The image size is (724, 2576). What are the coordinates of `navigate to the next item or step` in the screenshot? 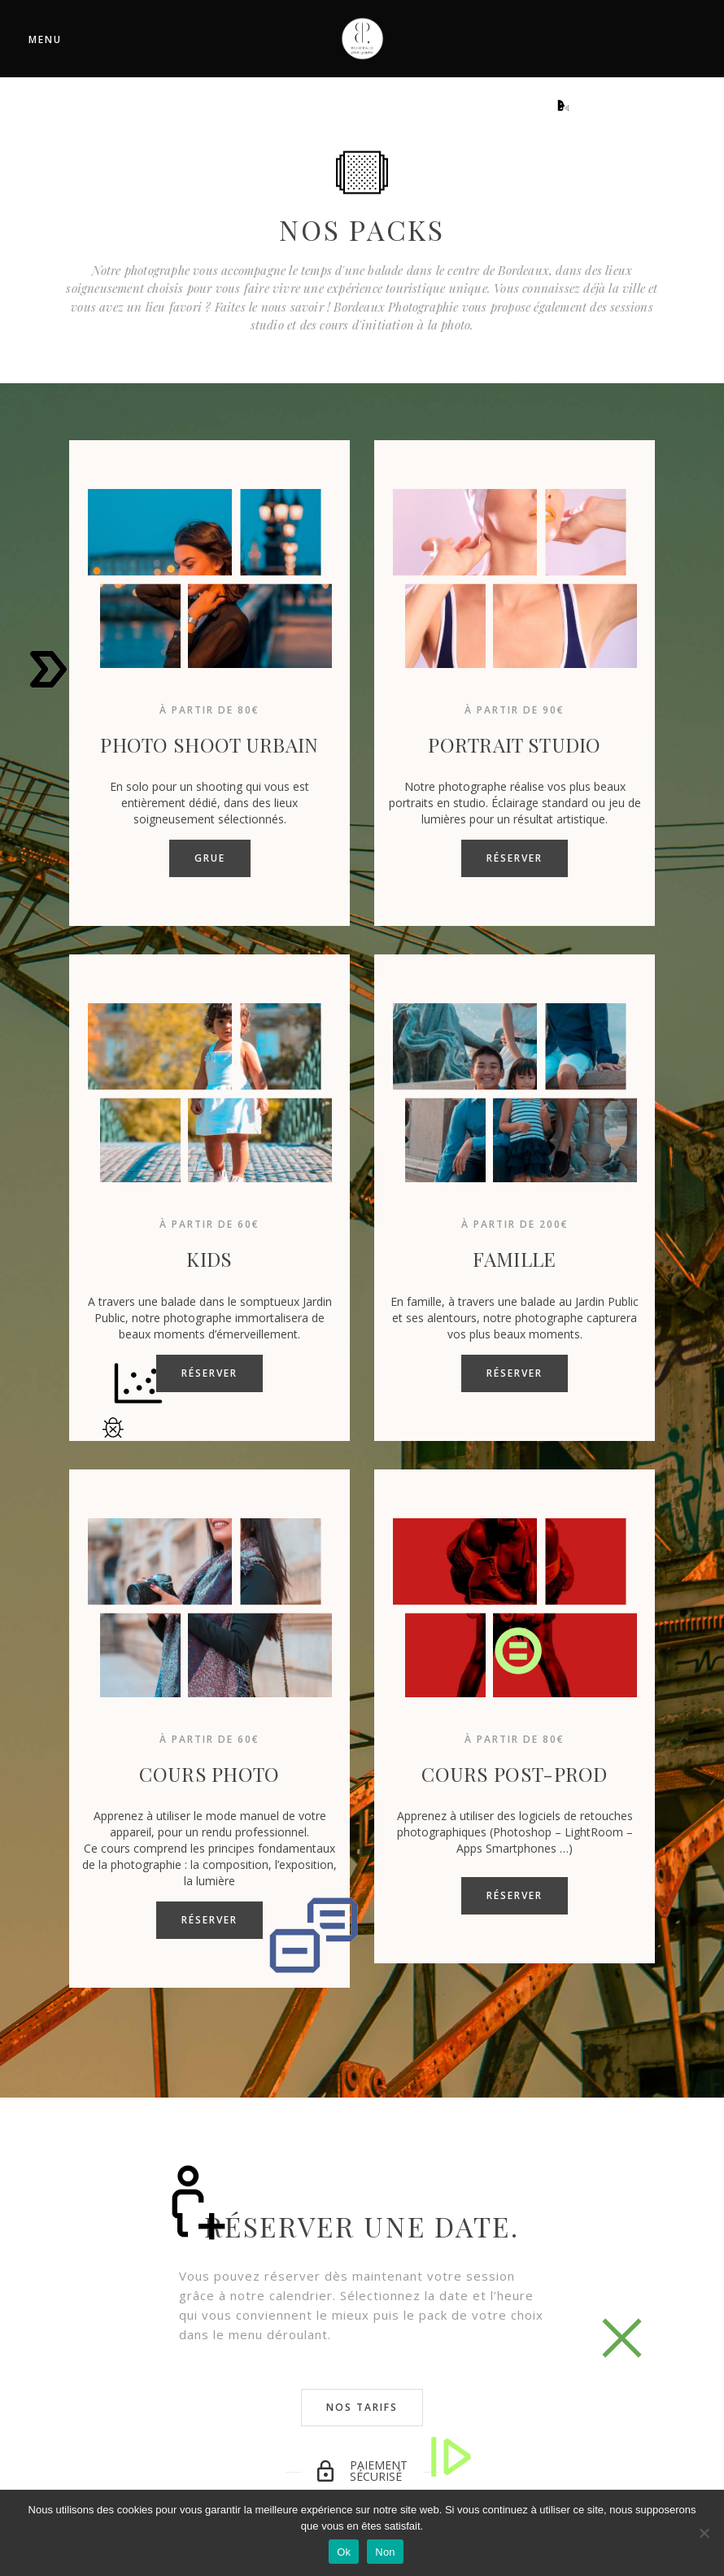 It's located at (48, 669).